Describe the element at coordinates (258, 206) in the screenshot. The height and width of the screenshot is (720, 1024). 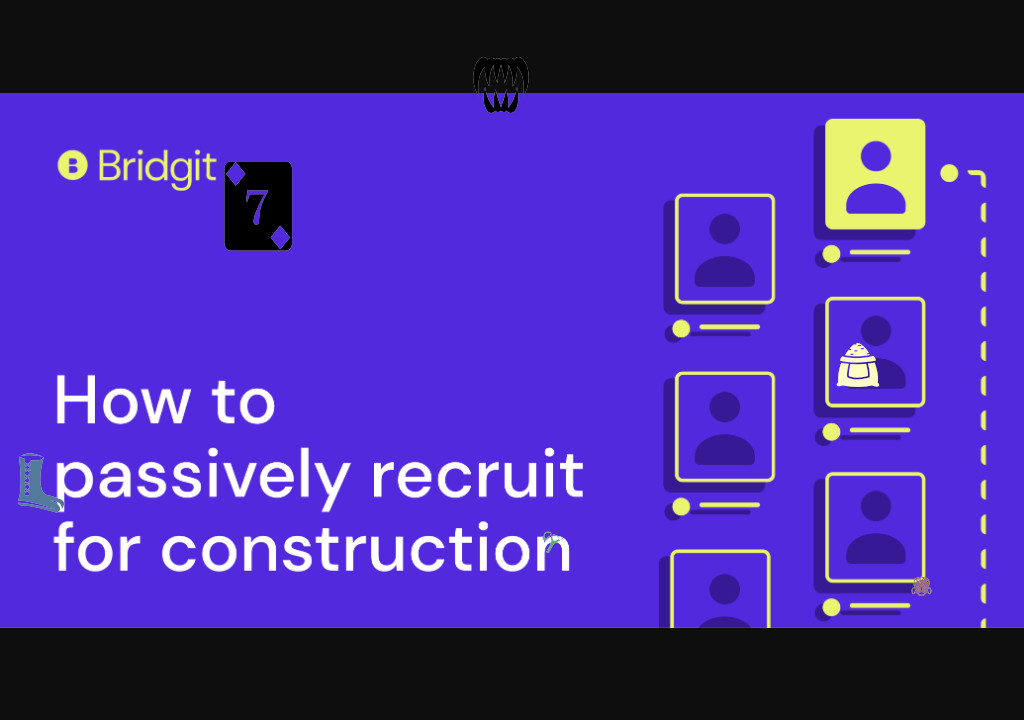
I see `seven of diamonds playing card` at that location.